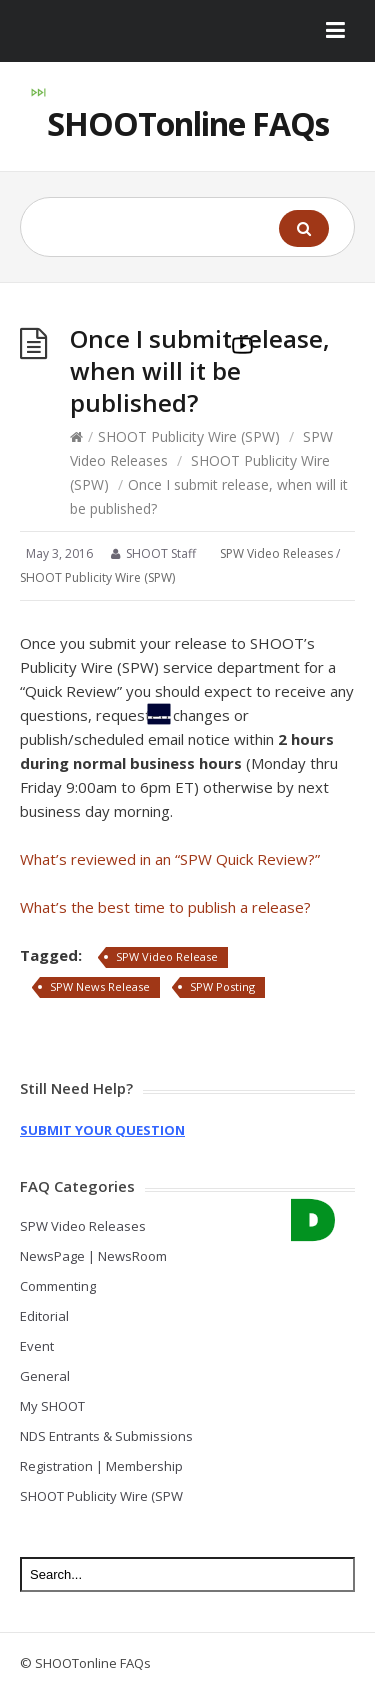 The image size is (375, 1693). What do you see at coordinates (242, 345) in the screenshot?
I see `open YouTube` at bounding box center [242, 345].